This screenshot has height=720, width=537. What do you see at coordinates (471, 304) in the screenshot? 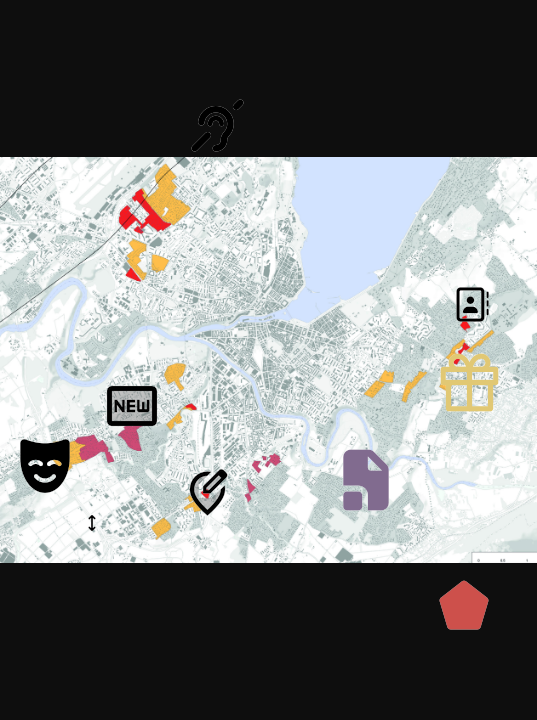
I see `access your contacts list` at bounding box center [471, 304].